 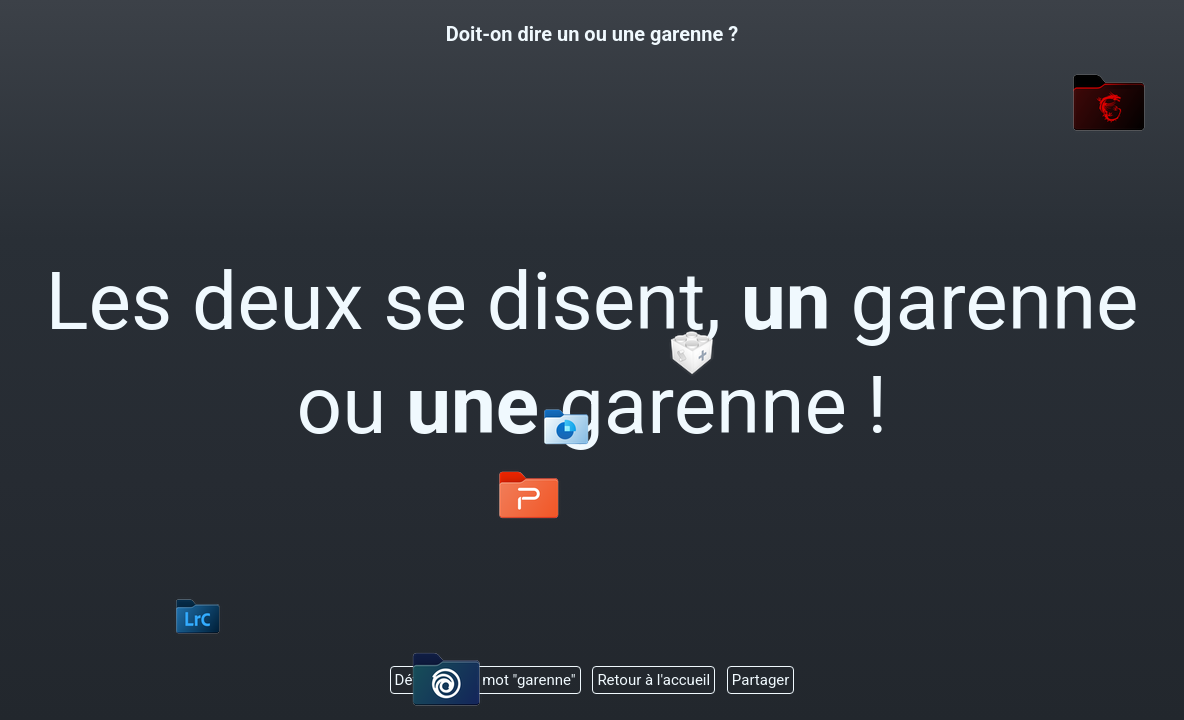 What do you see at coordinates (566, 428) in the screenshot?
I see `open microsoft dynamics 365 sales folder` at bounding box center [566, 428].